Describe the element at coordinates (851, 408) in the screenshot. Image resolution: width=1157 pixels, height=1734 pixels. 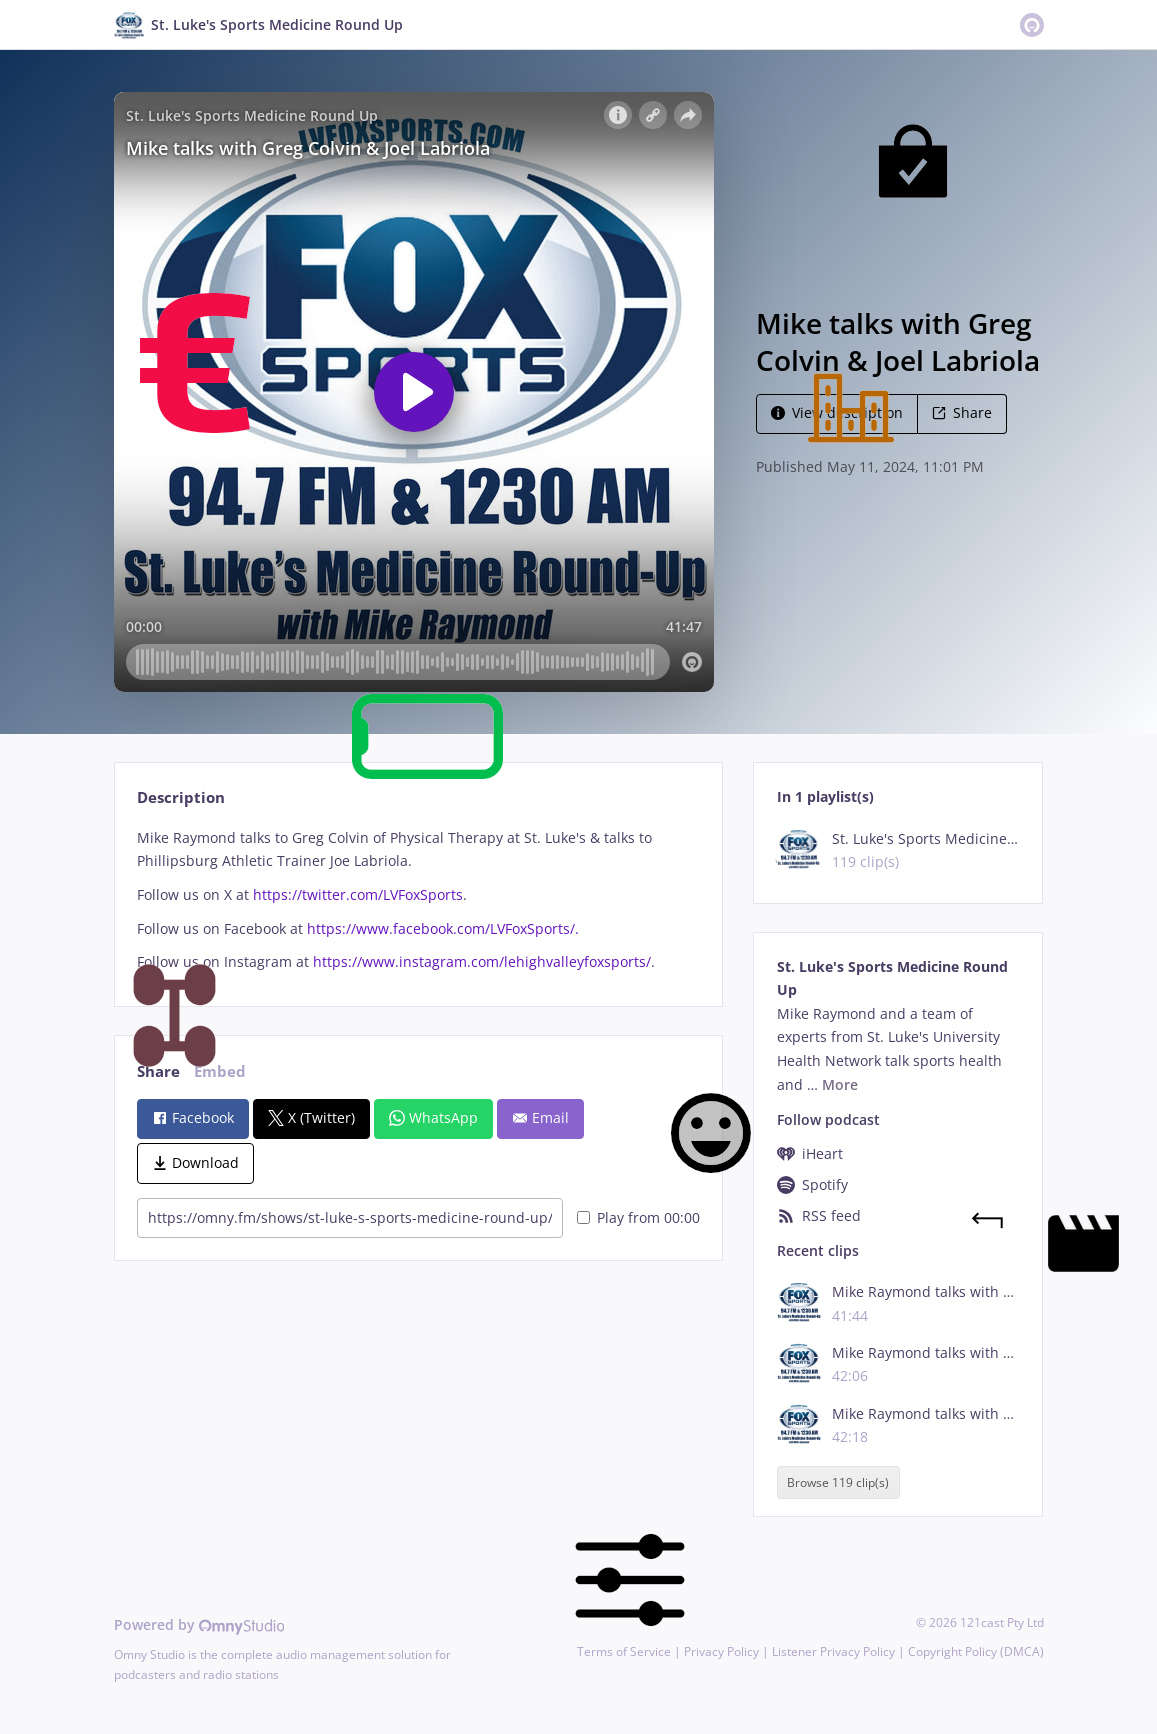
I see `view city or urban locations` at that location.